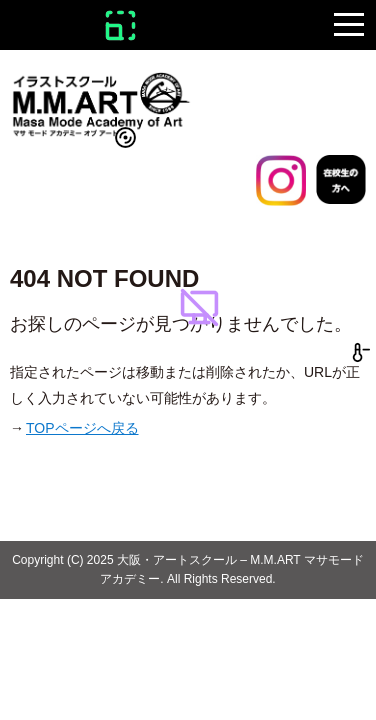  I want to click on play or access music library, so click(125, 137).